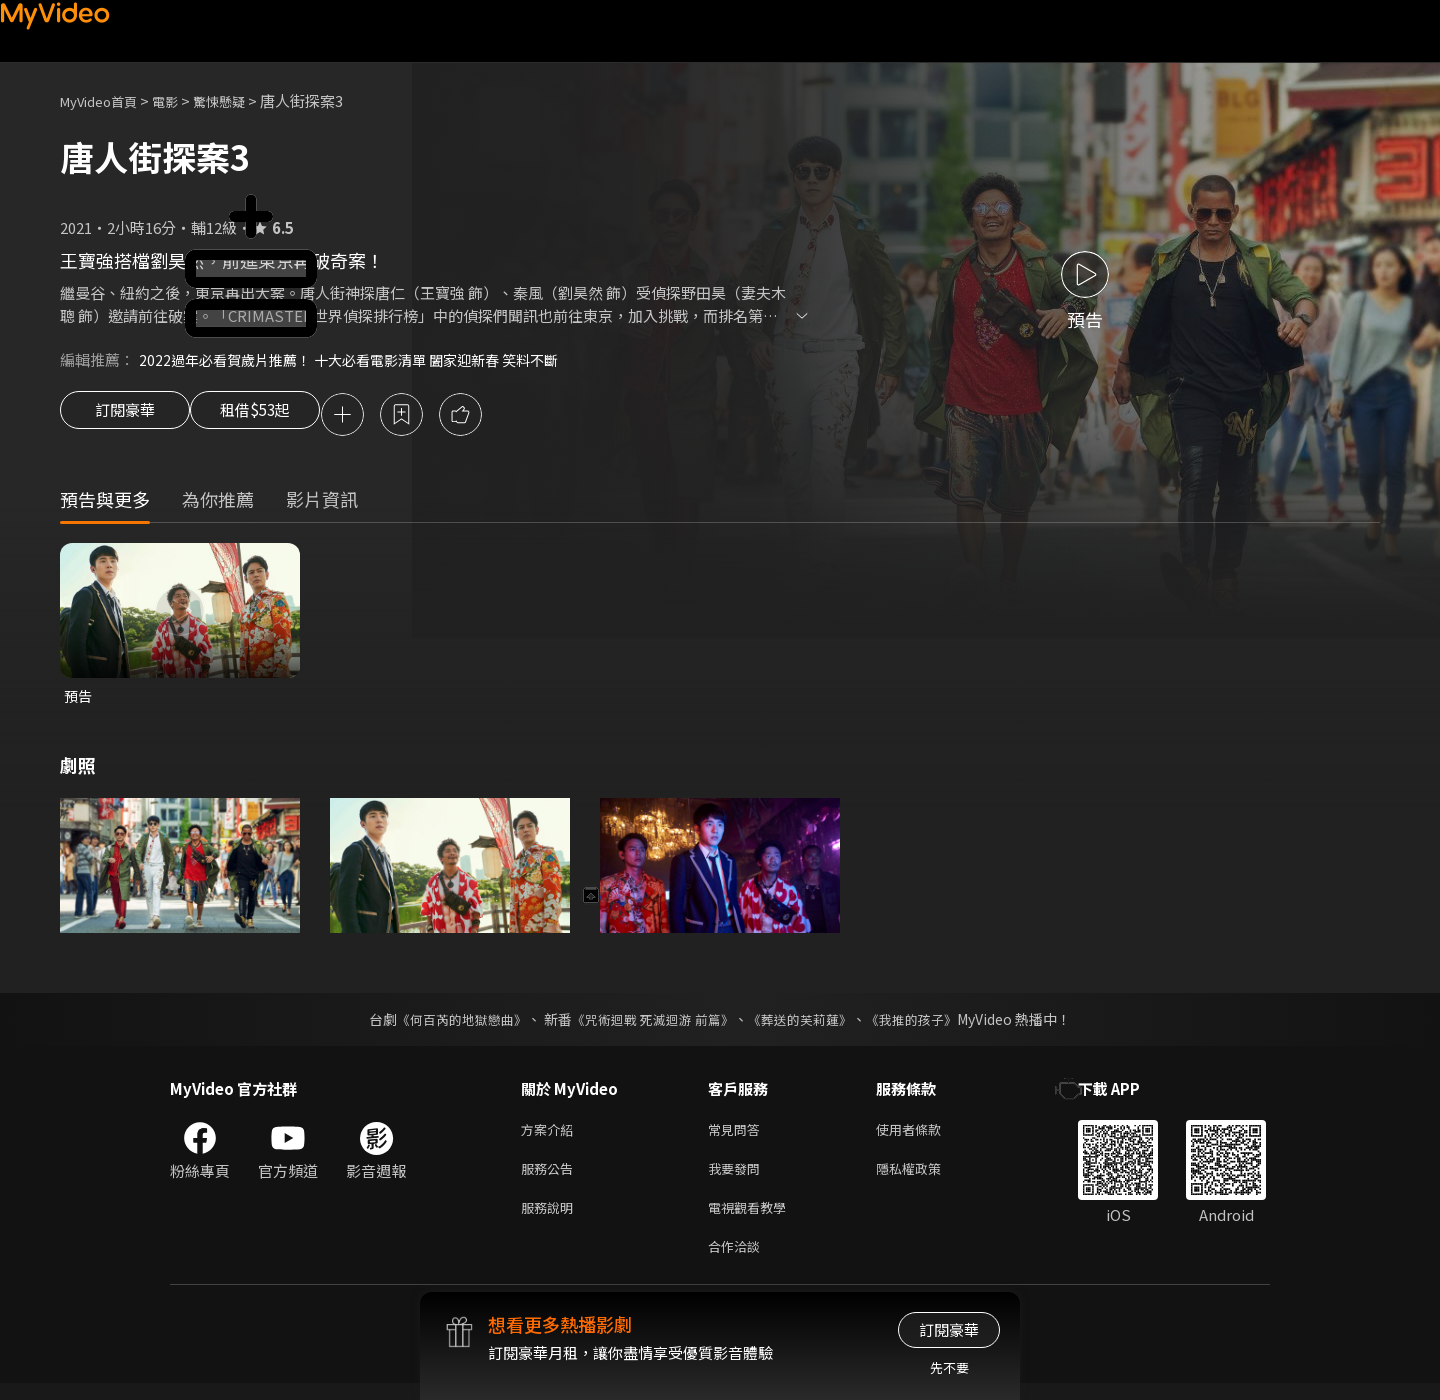  I want to click on view engine status or diagnostics, so click(1068, 1089).